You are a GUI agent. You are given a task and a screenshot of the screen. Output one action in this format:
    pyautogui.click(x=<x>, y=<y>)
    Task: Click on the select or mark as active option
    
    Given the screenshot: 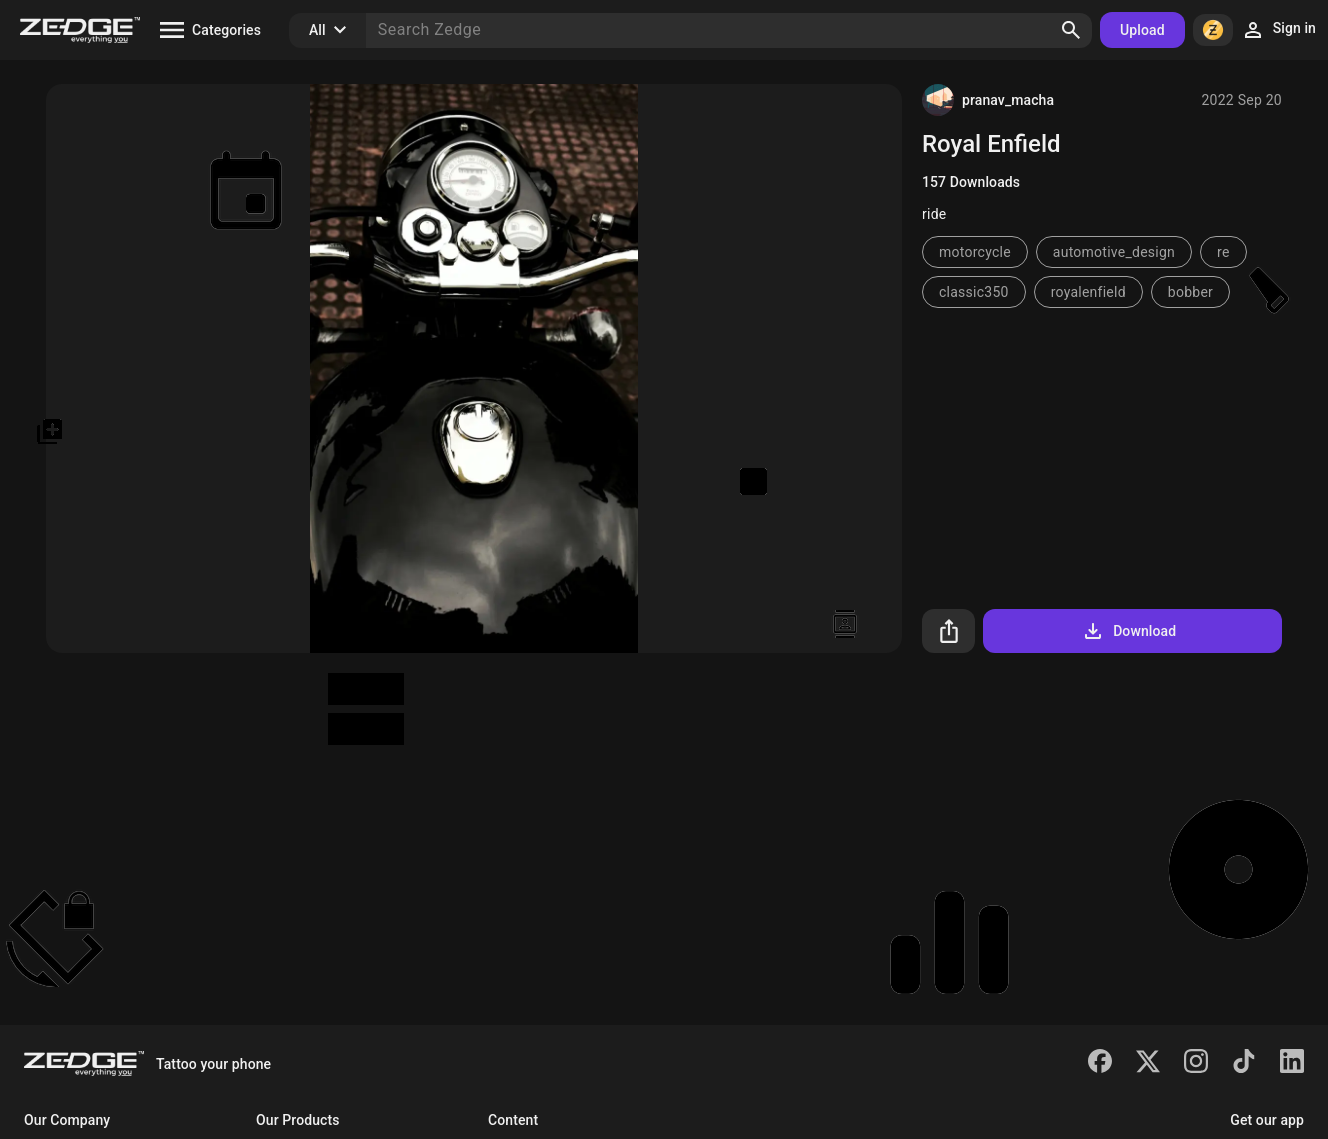 What is the action you would take?
    pyautogui.click(x=1238, y=869)
    